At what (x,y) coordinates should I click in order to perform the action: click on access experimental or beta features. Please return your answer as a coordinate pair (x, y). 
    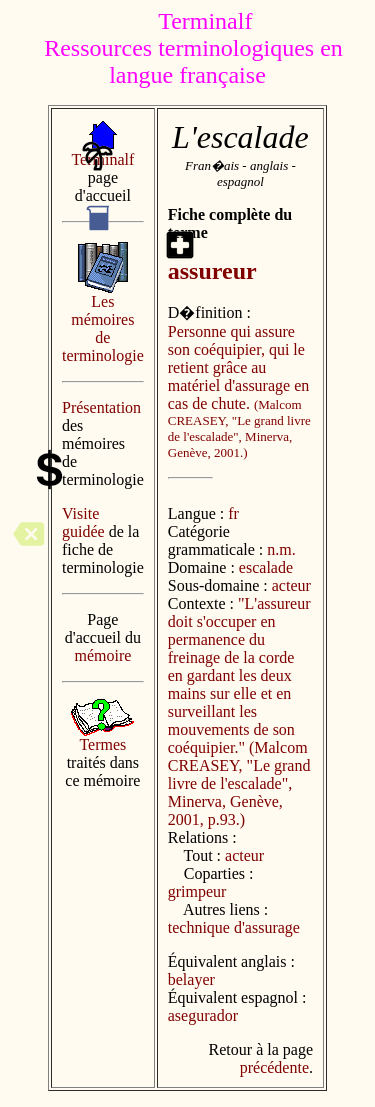
    Looking at the image, I should click on (98, 218).